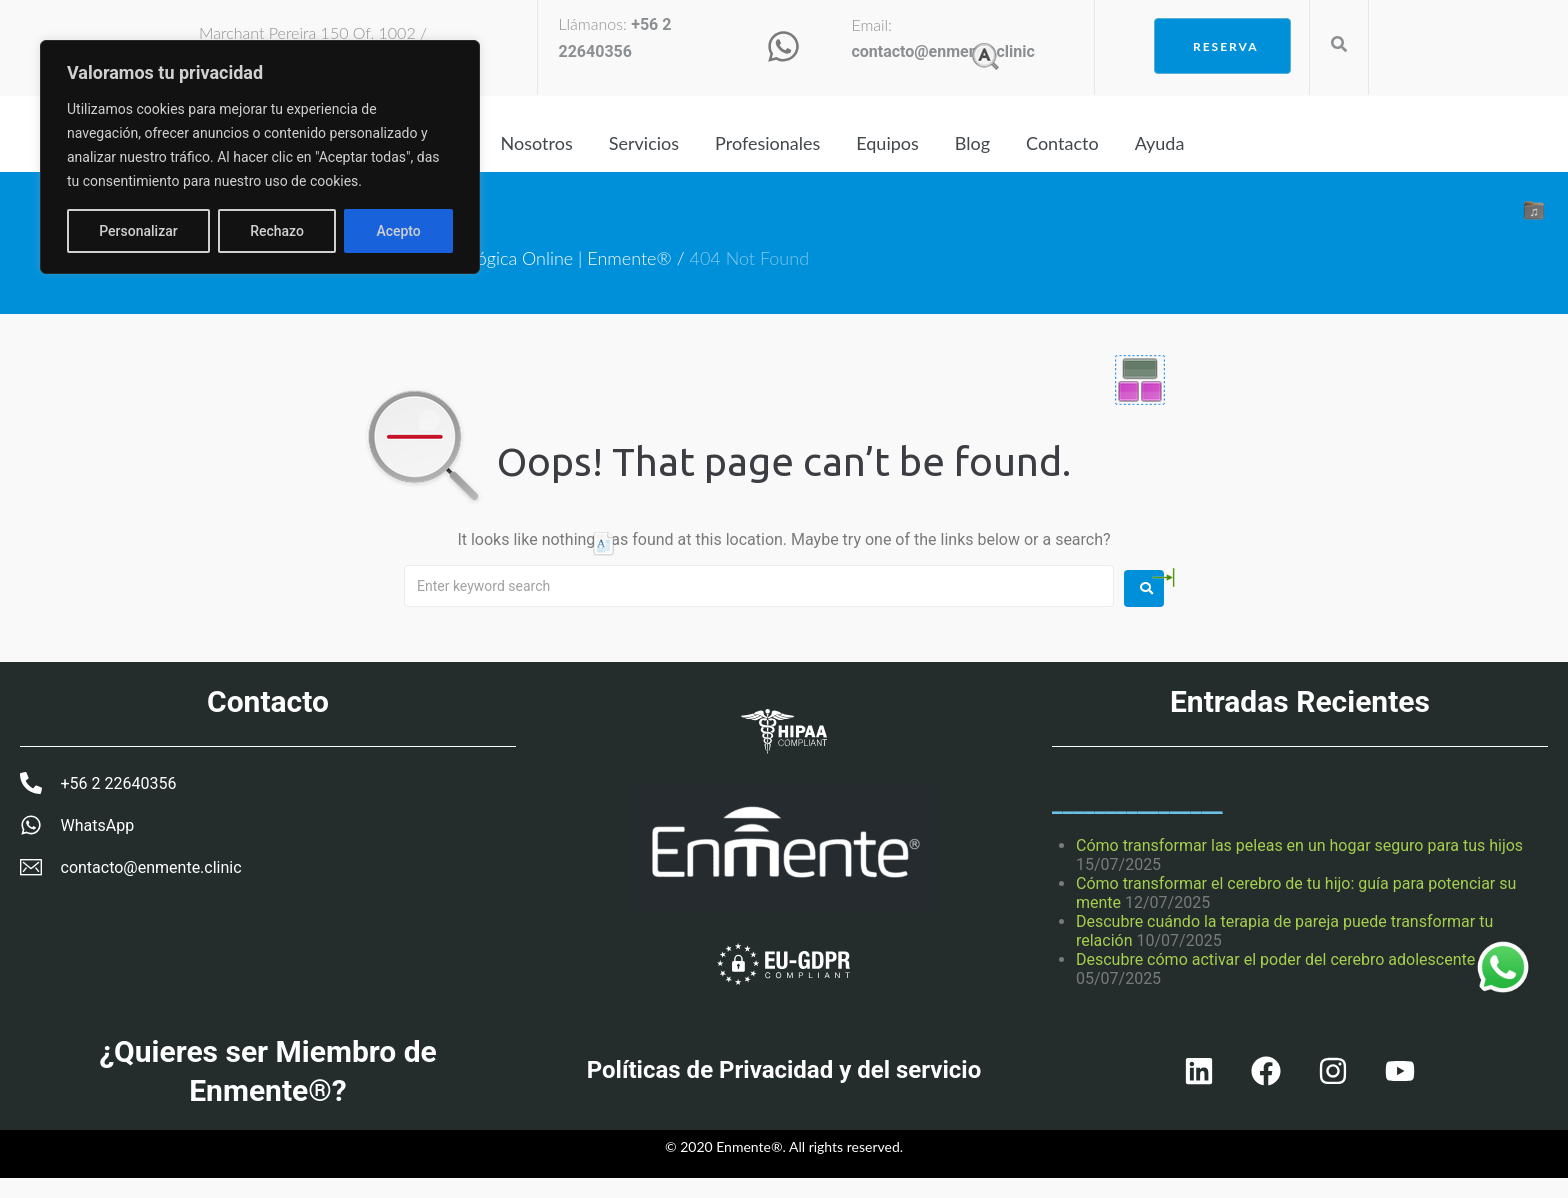 Image resolution: width=1568 pixels, height=1198 pixels. Describe the element at coordinates (1534, 210) in the screenshot. I see `open your music folder` at that location.